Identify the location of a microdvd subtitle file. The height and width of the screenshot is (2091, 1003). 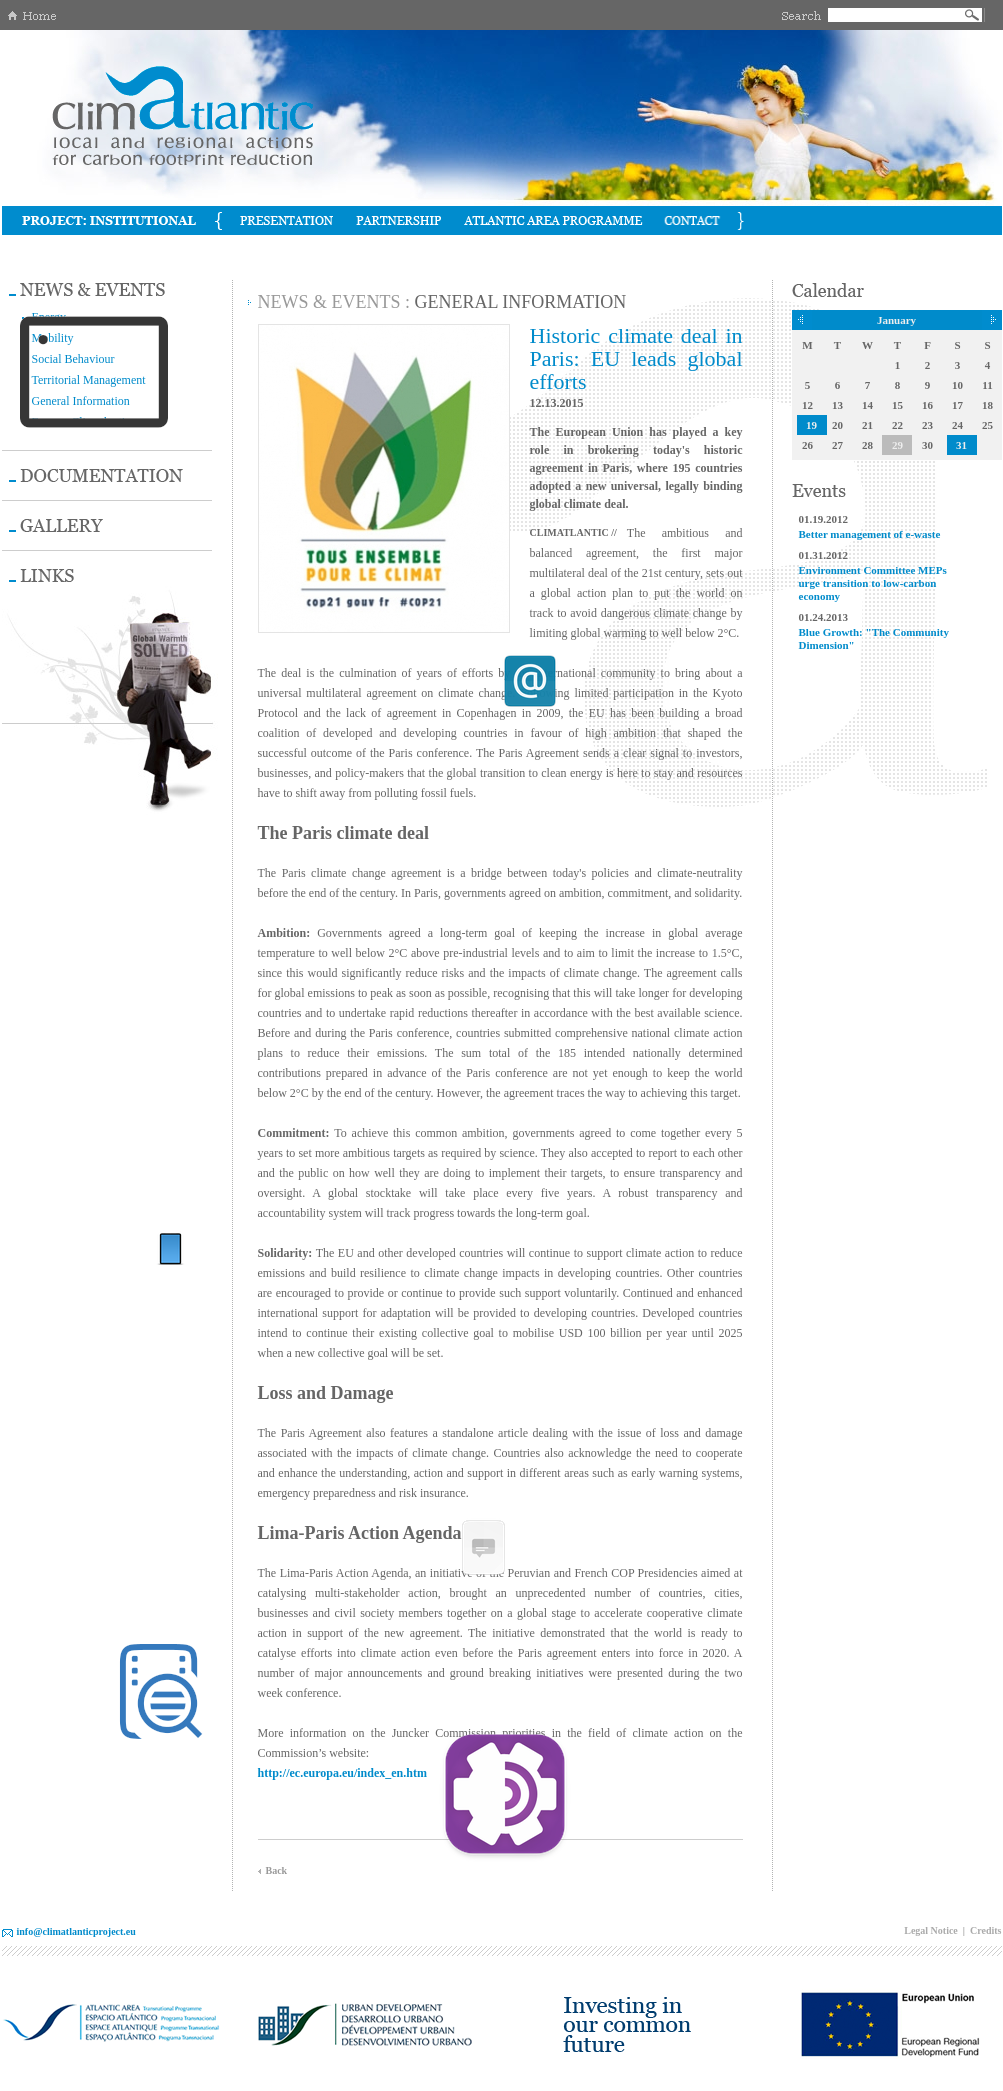
(483, 1547).